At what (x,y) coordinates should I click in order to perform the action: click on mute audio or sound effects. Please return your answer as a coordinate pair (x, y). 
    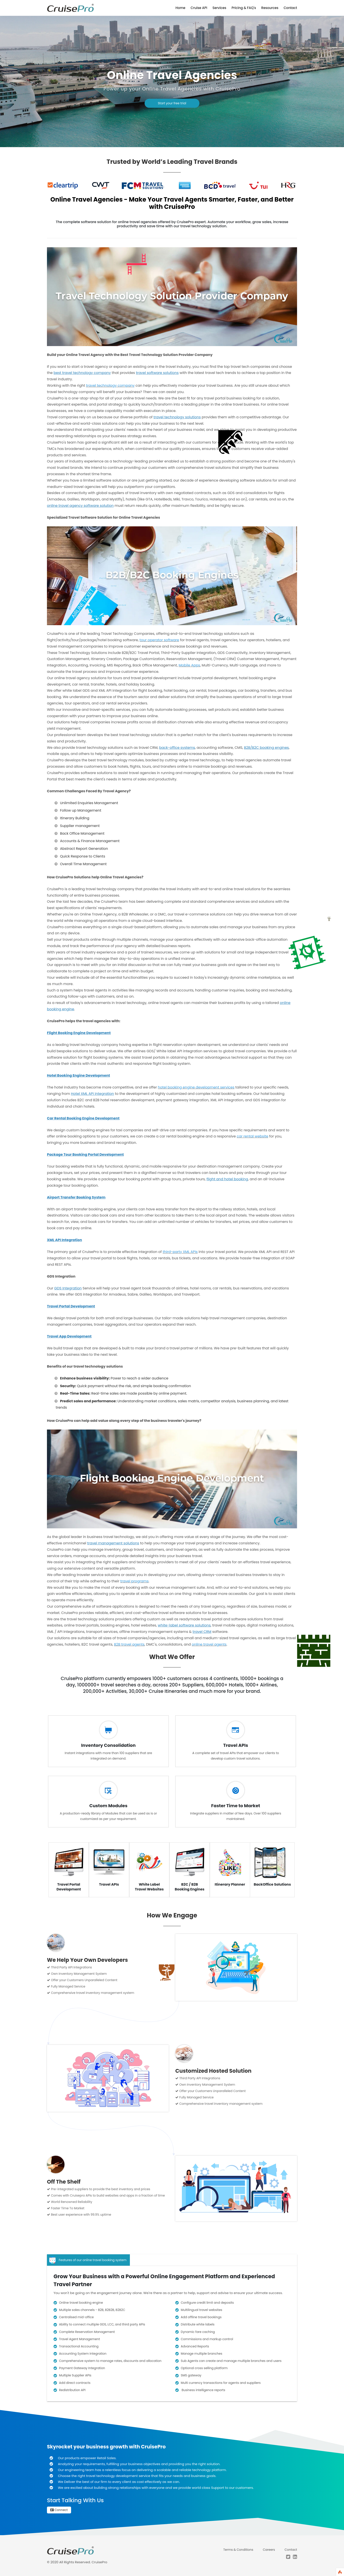
    Looking at the image, I should click on (167, 1972).